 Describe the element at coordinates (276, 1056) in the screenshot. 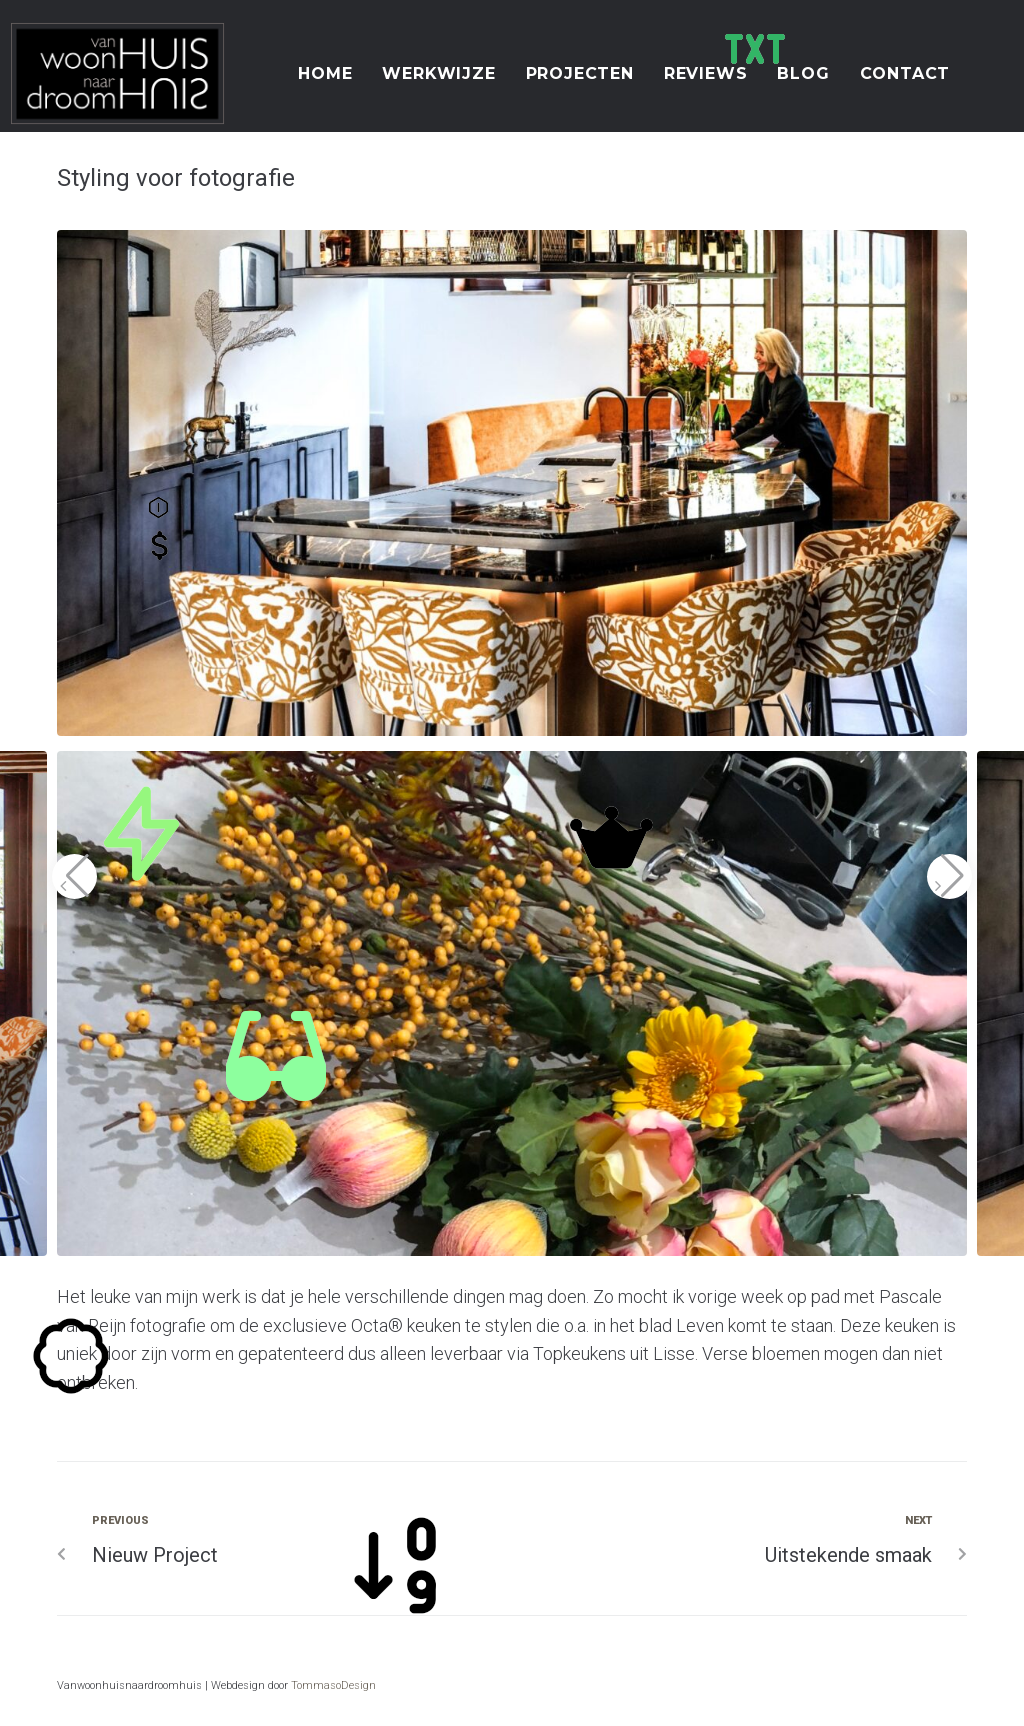

I see `view reading mode or accessibility options` at that location.